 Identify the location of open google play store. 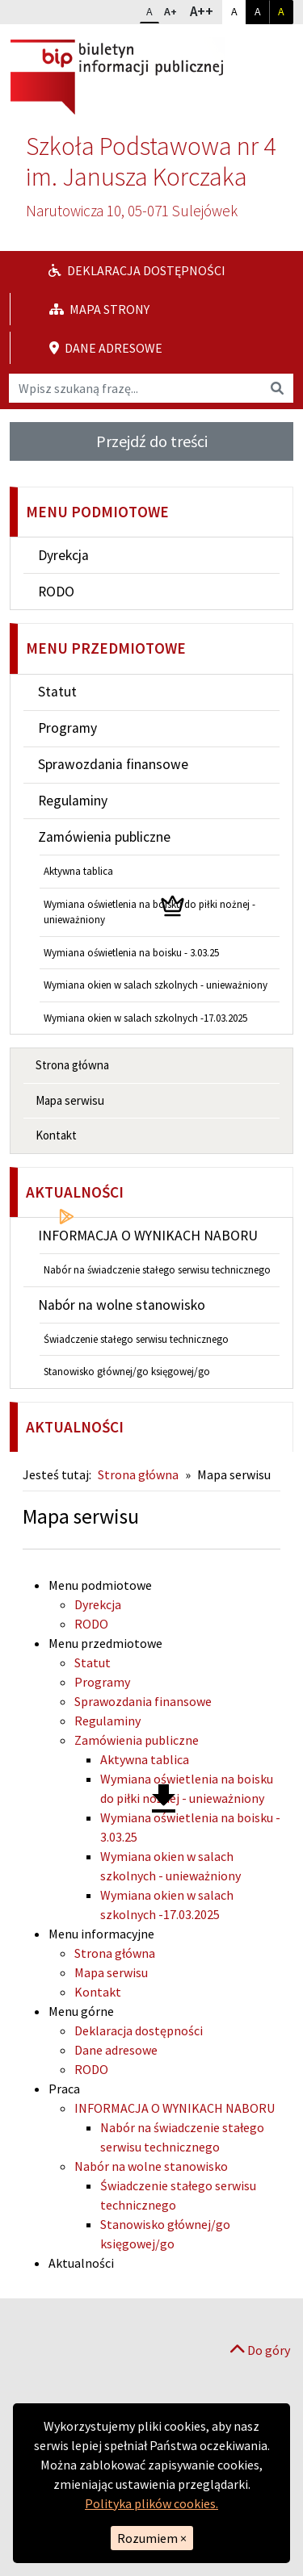
(66, 1216).